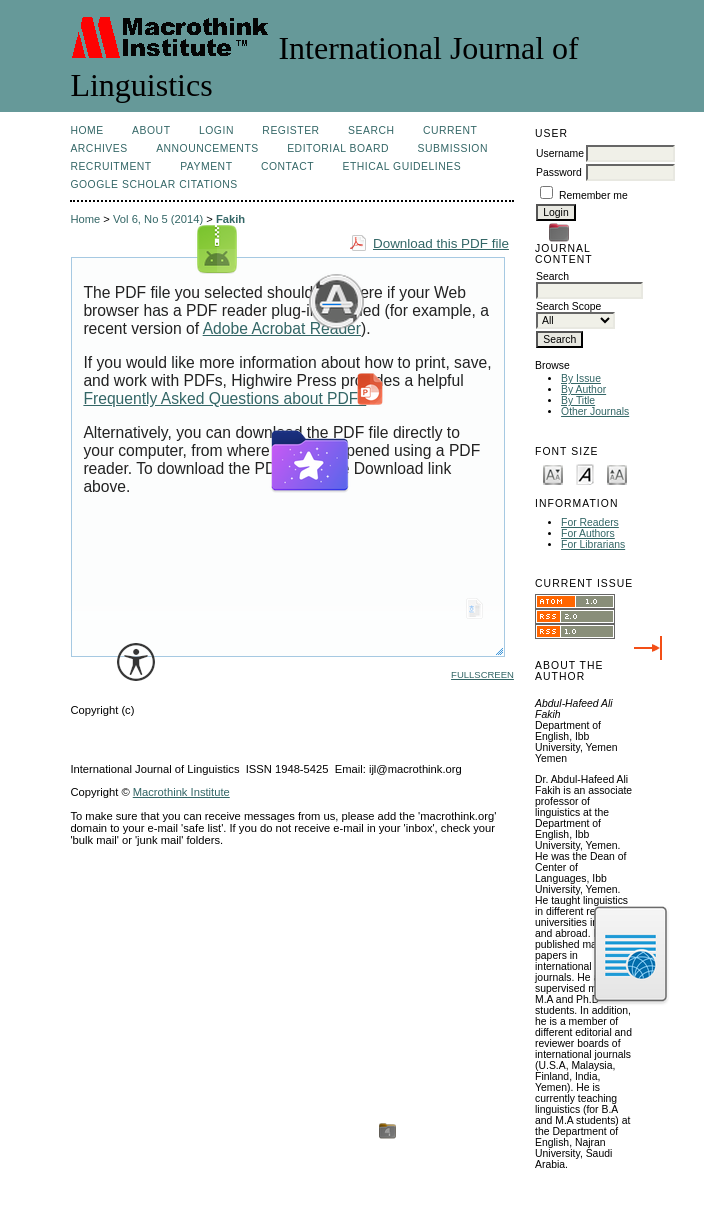 This screenshot has height=1207, width=704. Describe the element at coordinates (474, 608) in the screenshot. I see `open a Hangul Word Processor (.hwp) document` at that location.